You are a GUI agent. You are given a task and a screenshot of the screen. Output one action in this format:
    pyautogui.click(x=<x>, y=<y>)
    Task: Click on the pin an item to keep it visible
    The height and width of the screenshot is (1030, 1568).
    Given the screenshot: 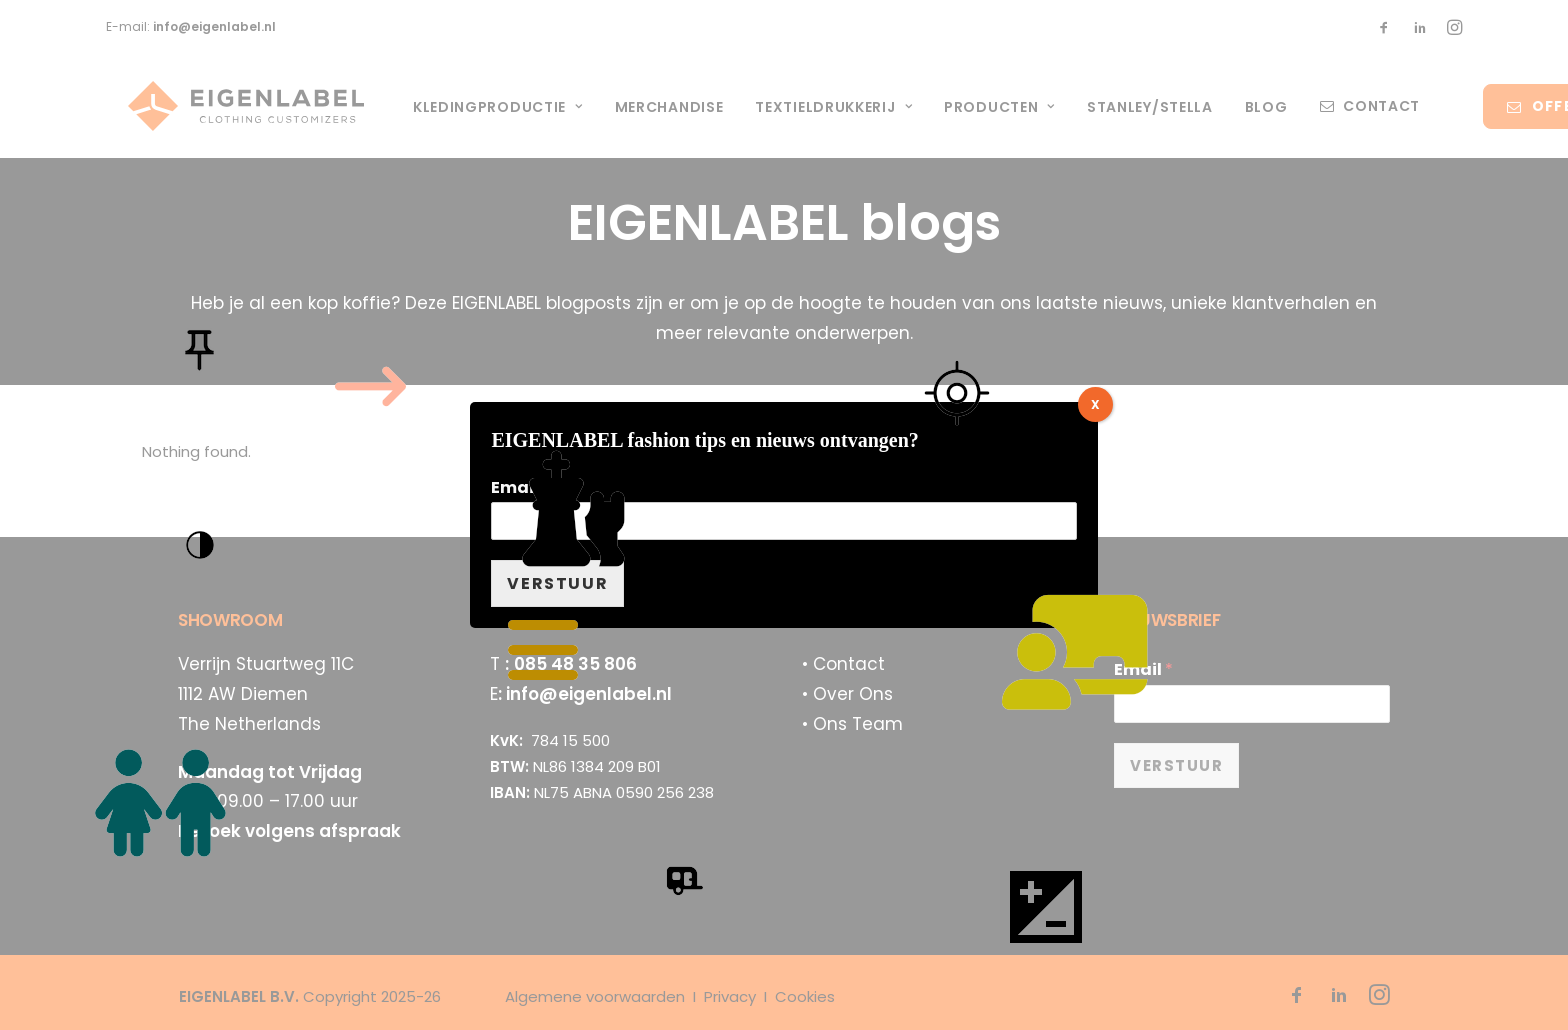 What is the action you would take?
    pyautogui.click(x=199, y=350)
    